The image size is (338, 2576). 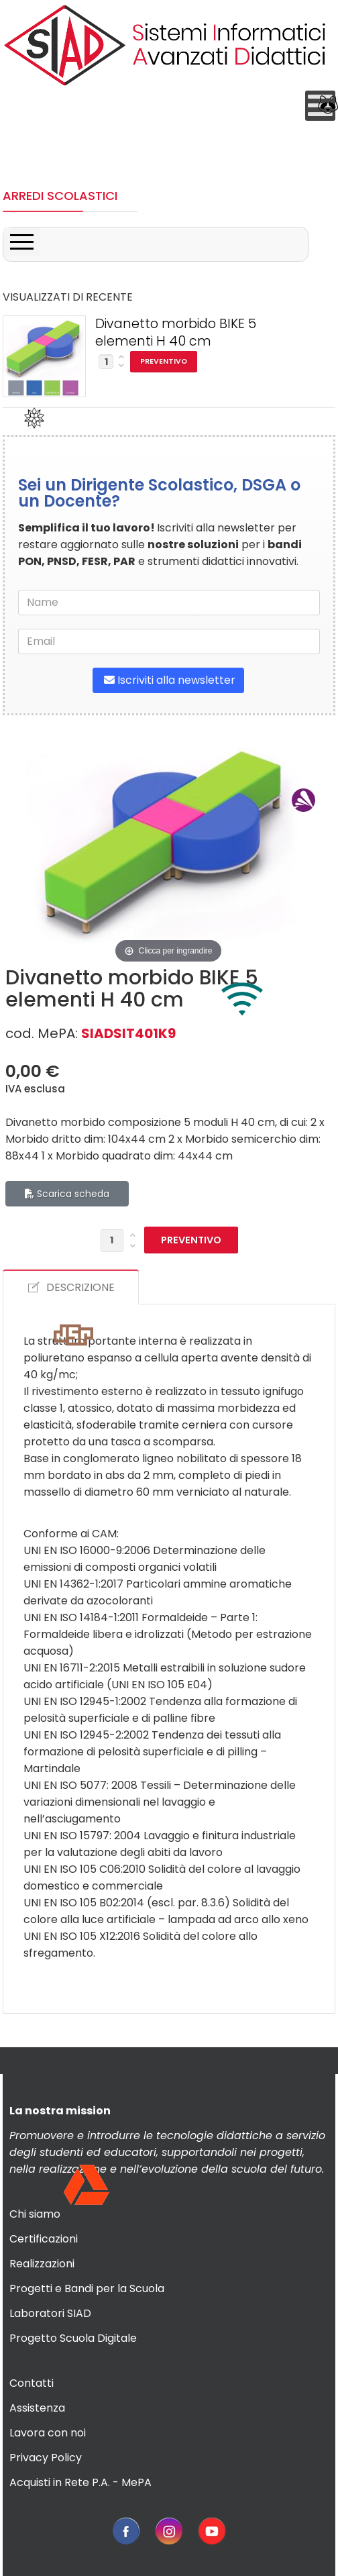 I want to click on open Google Drive, so click(x=87, y=2185).